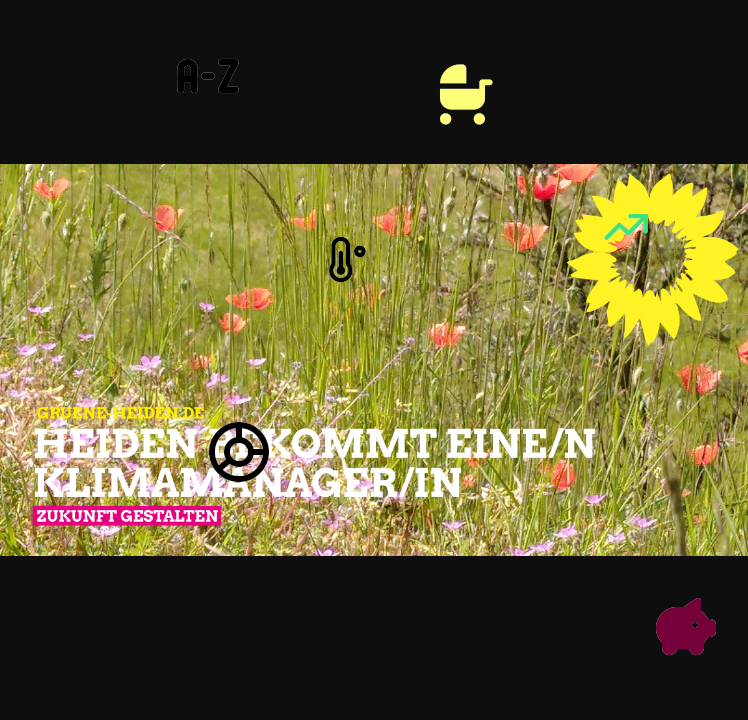  What do you see at coordinates (208, 76) in the screenshot?
I see `sort items alphabetically from A to Z` at bounding box center [208, 76].